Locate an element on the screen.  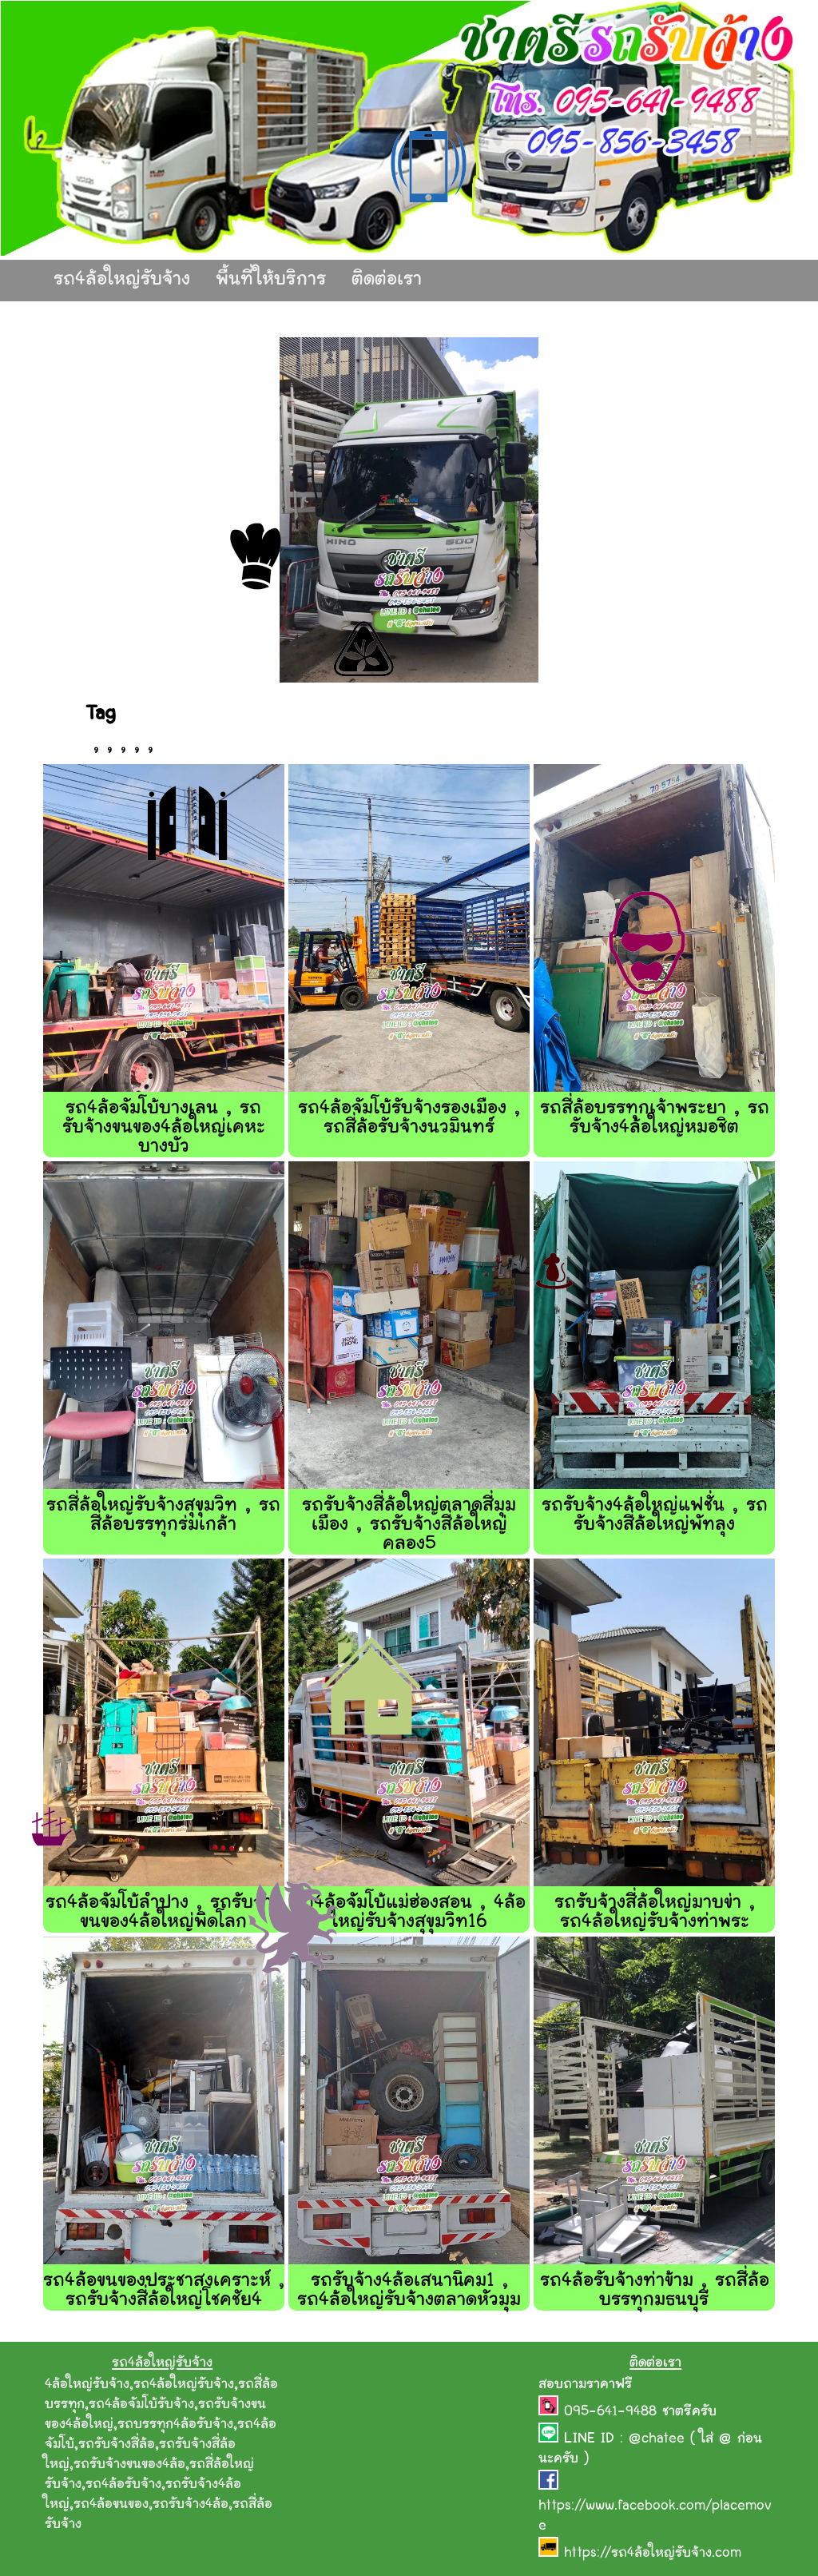
enter a new area or level is located at coordinates (187, 820).